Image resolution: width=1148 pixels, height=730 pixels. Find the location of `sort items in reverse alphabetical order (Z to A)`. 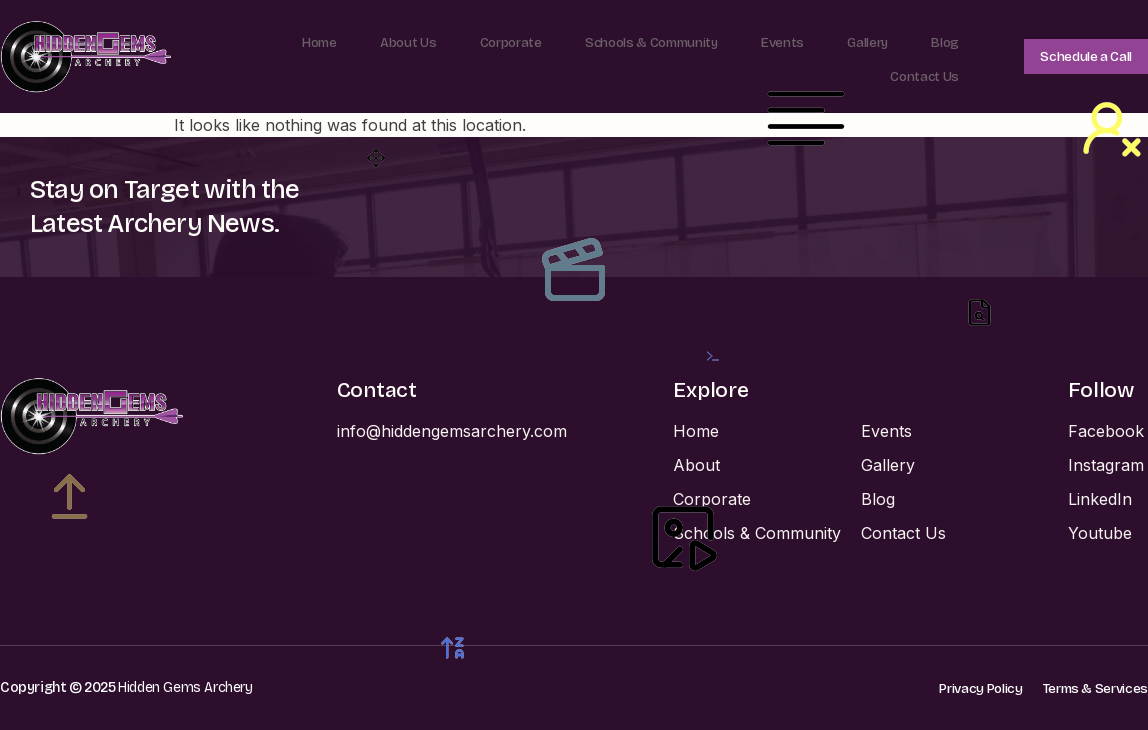

sort items in reverse alphabetical order (Z to A) is located at coordinates (453, 648).